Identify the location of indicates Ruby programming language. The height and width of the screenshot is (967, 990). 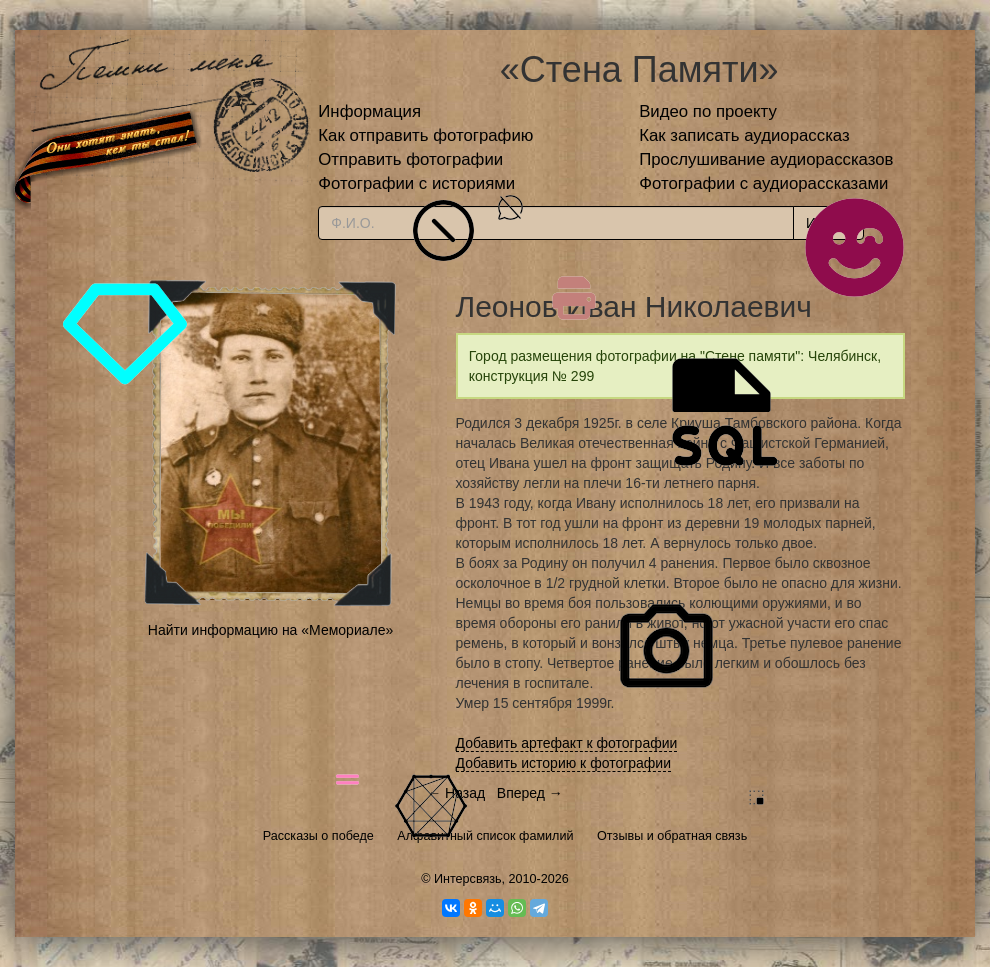
(125, 330).